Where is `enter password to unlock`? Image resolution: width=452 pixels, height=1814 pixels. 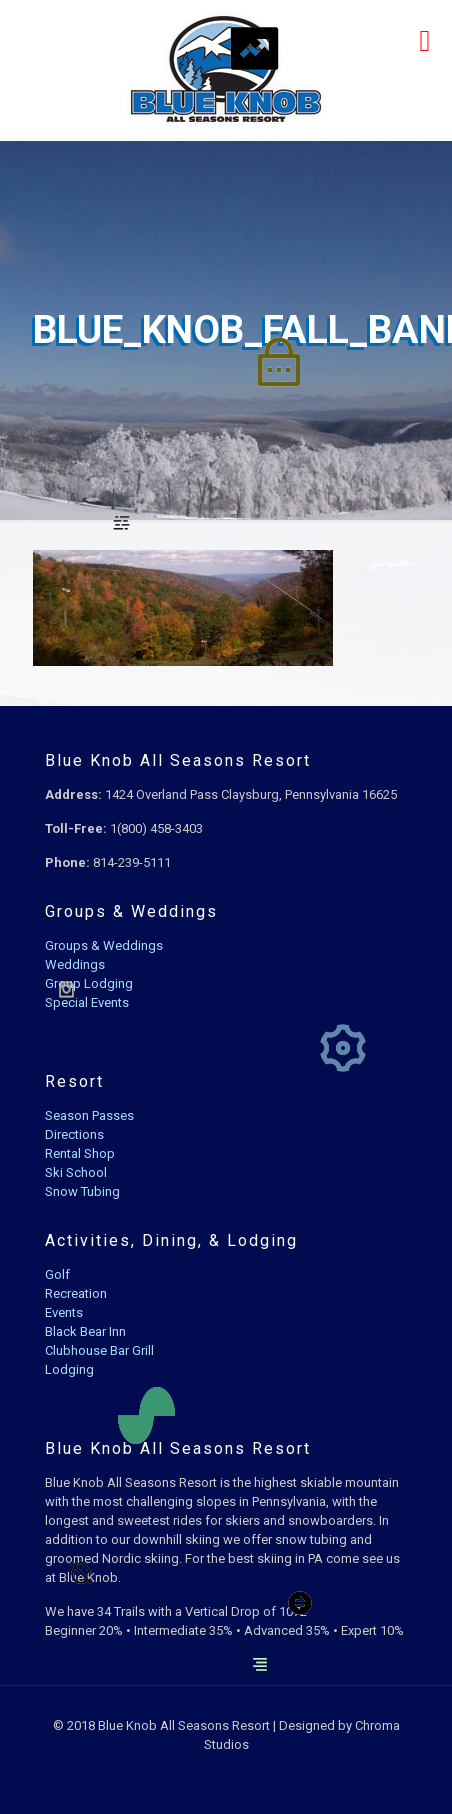 enter password to unlock is located at coordinates (279, 363).